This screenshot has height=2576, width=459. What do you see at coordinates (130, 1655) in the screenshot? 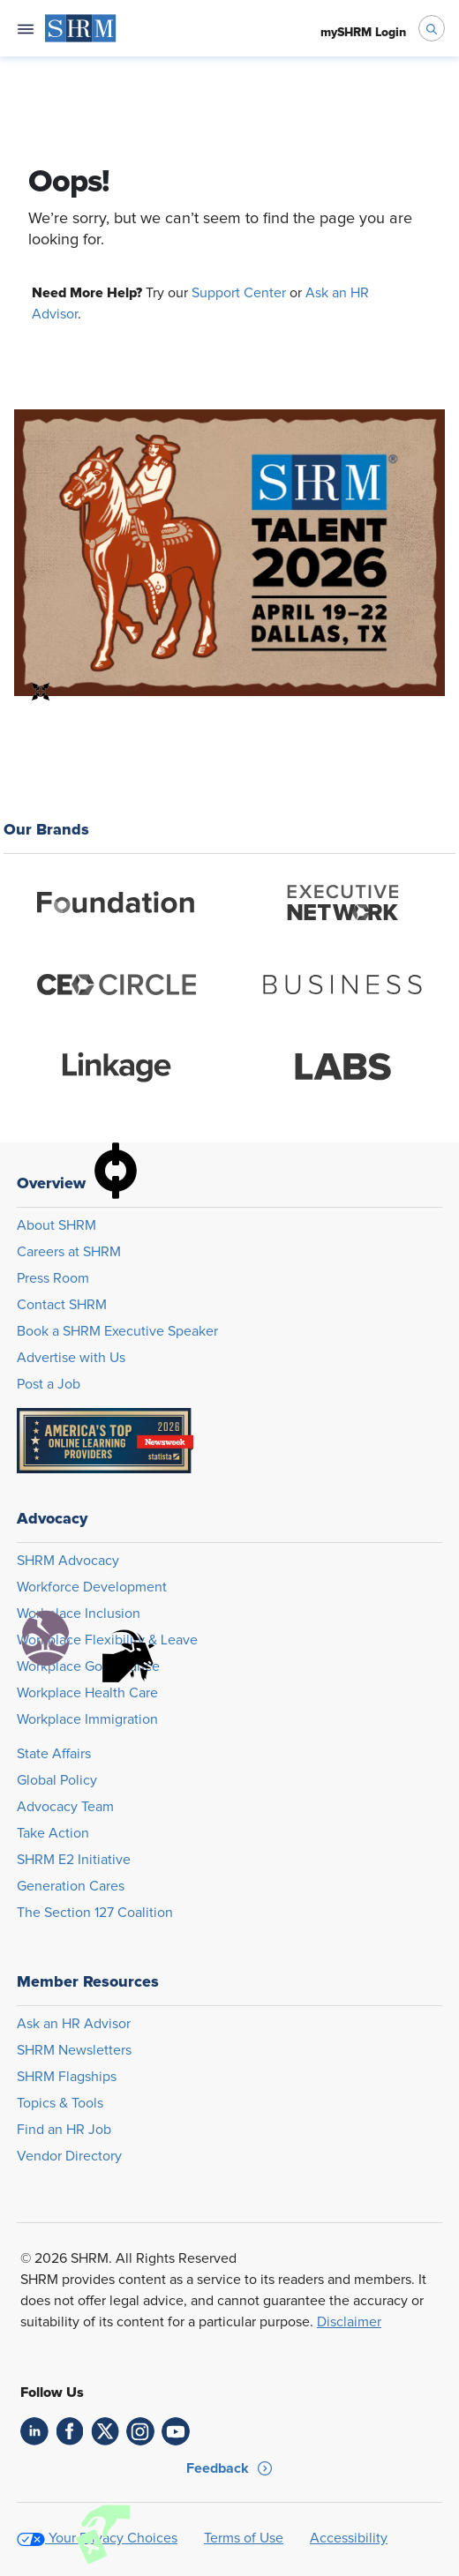
I see `represents Capricorn zodiac sign` at bounding box center [130, 1655].